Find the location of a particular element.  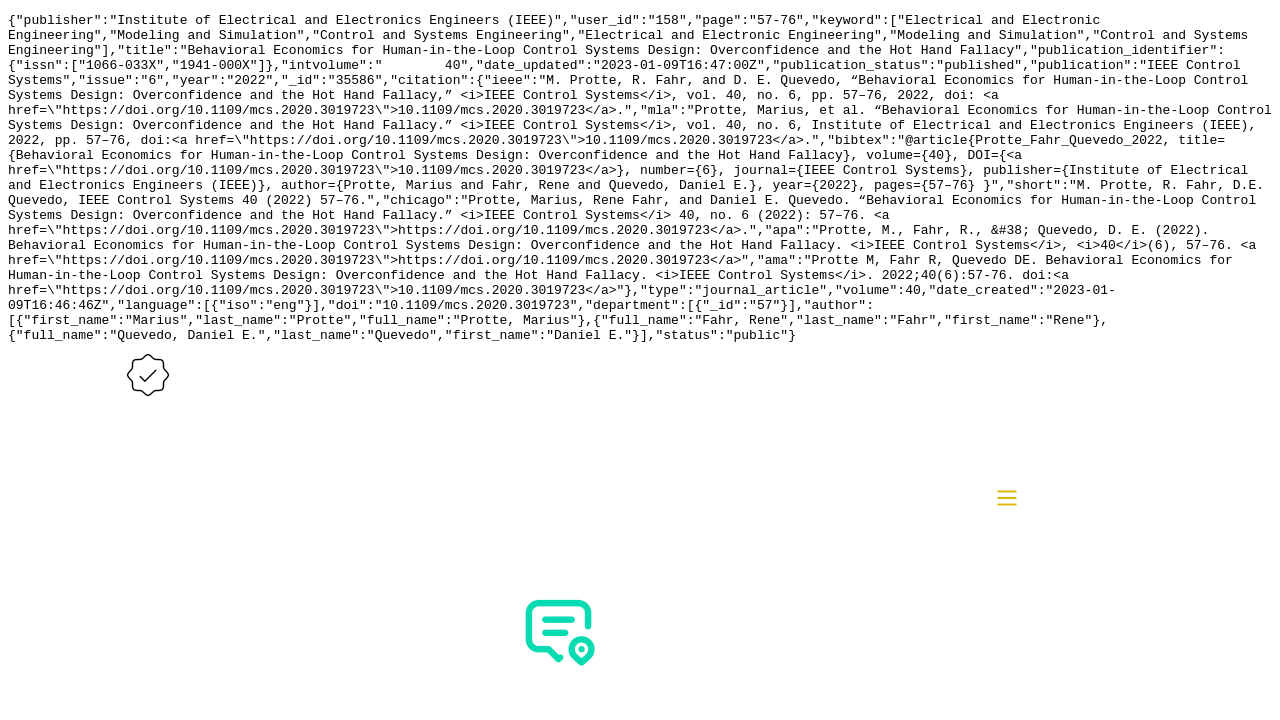

indicates verified or authenticated status is located at coordinates (148, 375).